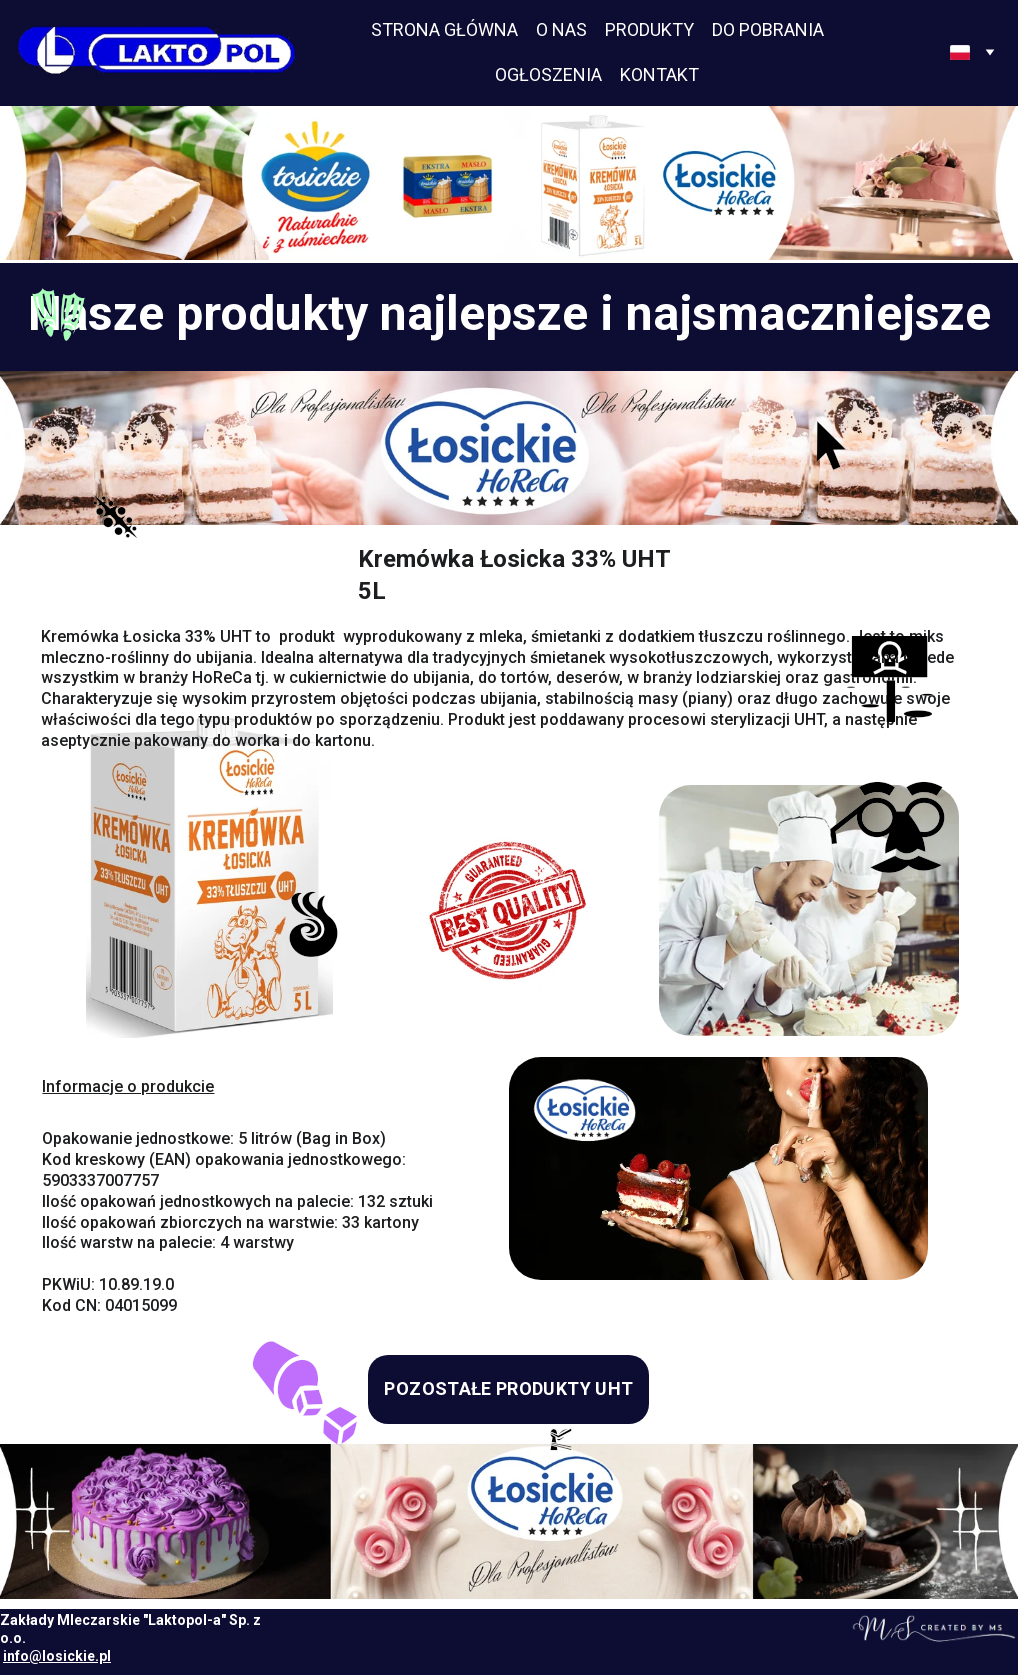  I want to click on roll the dice or randomize outcome, so click(305, 1393).